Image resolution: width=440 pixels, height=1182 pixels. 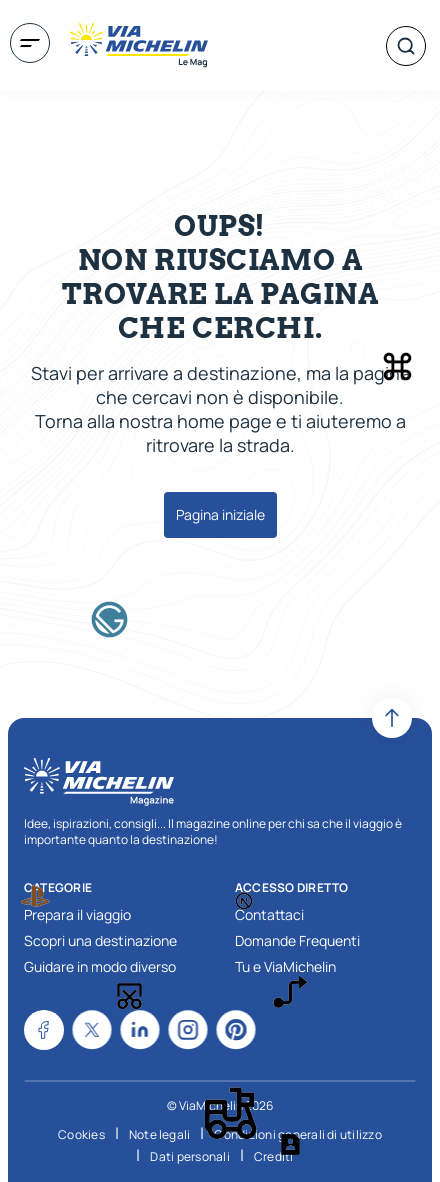 What do you see at coordinates (109, 619) in the screenshot?
I see `Gatsby framework logo` at bounding box center [109, 619].